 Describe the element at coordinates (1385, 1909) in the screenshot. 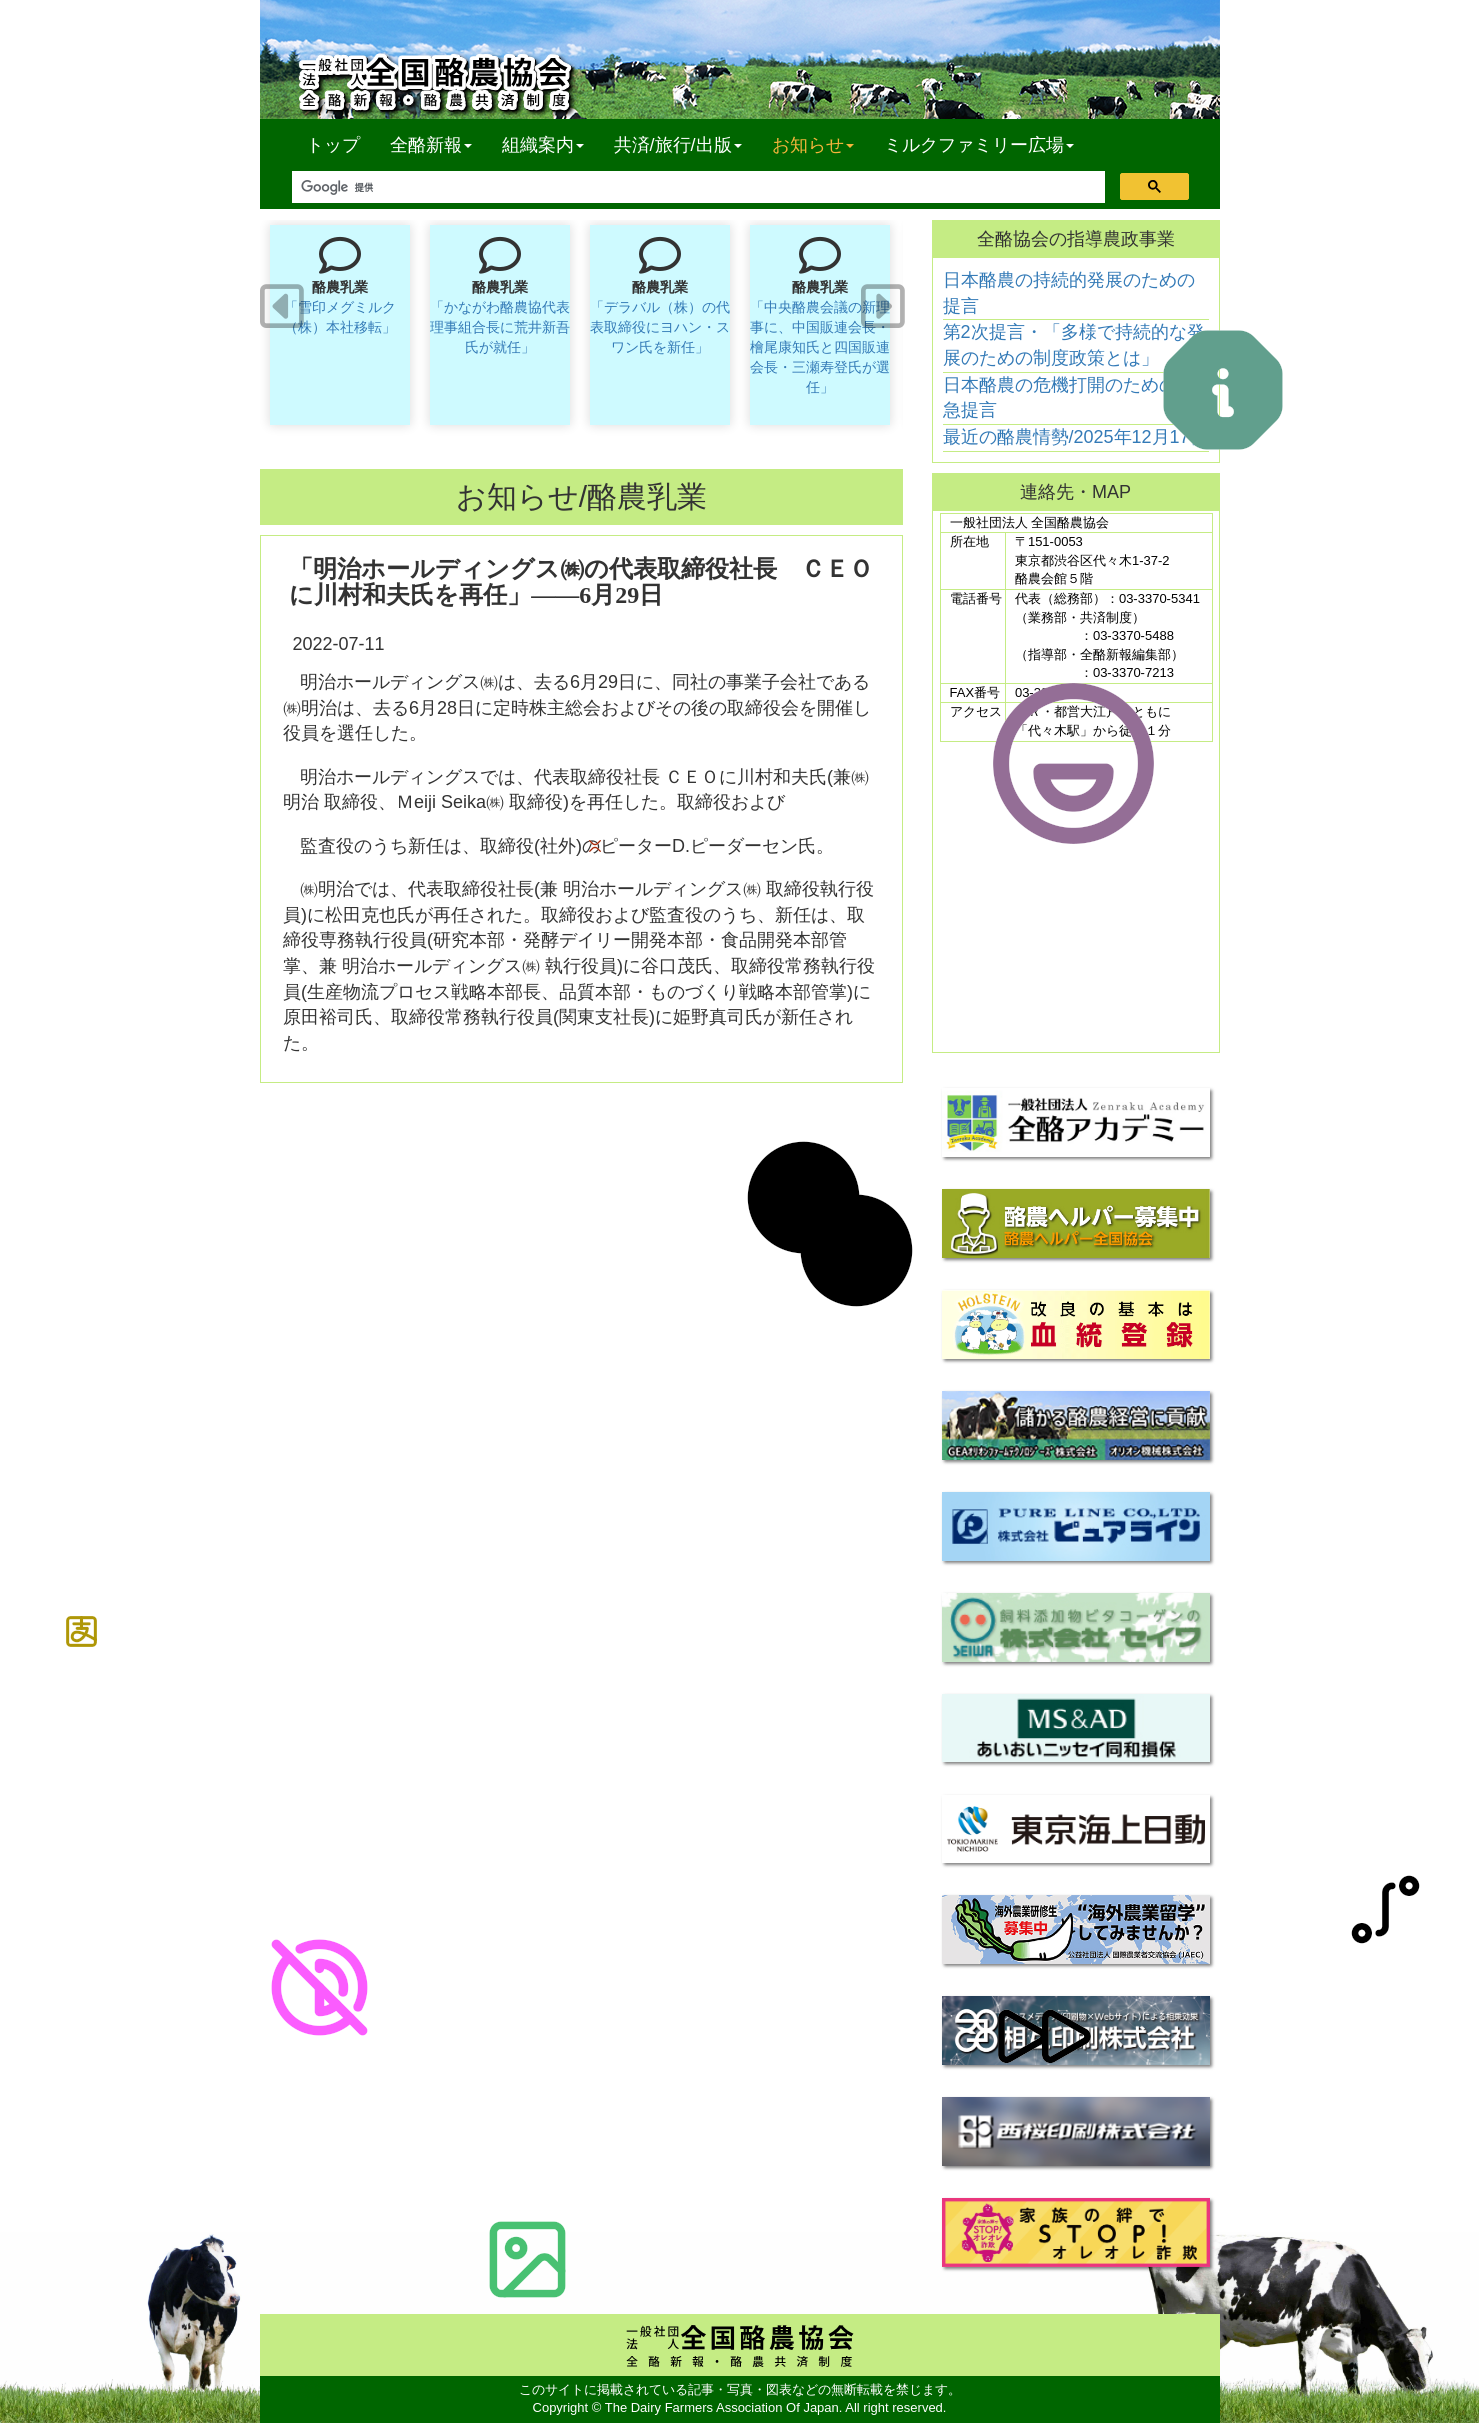

I see `view route between two points` at that location.